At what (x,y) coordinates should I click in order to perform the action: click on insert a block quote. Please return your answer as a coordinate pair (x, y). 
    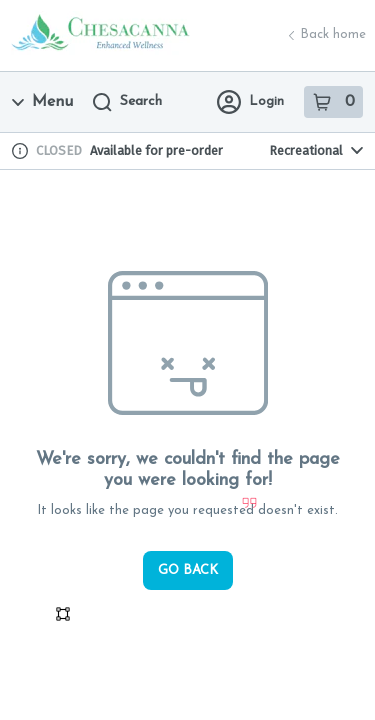
    Looking at the image, I should click on (249, 502).